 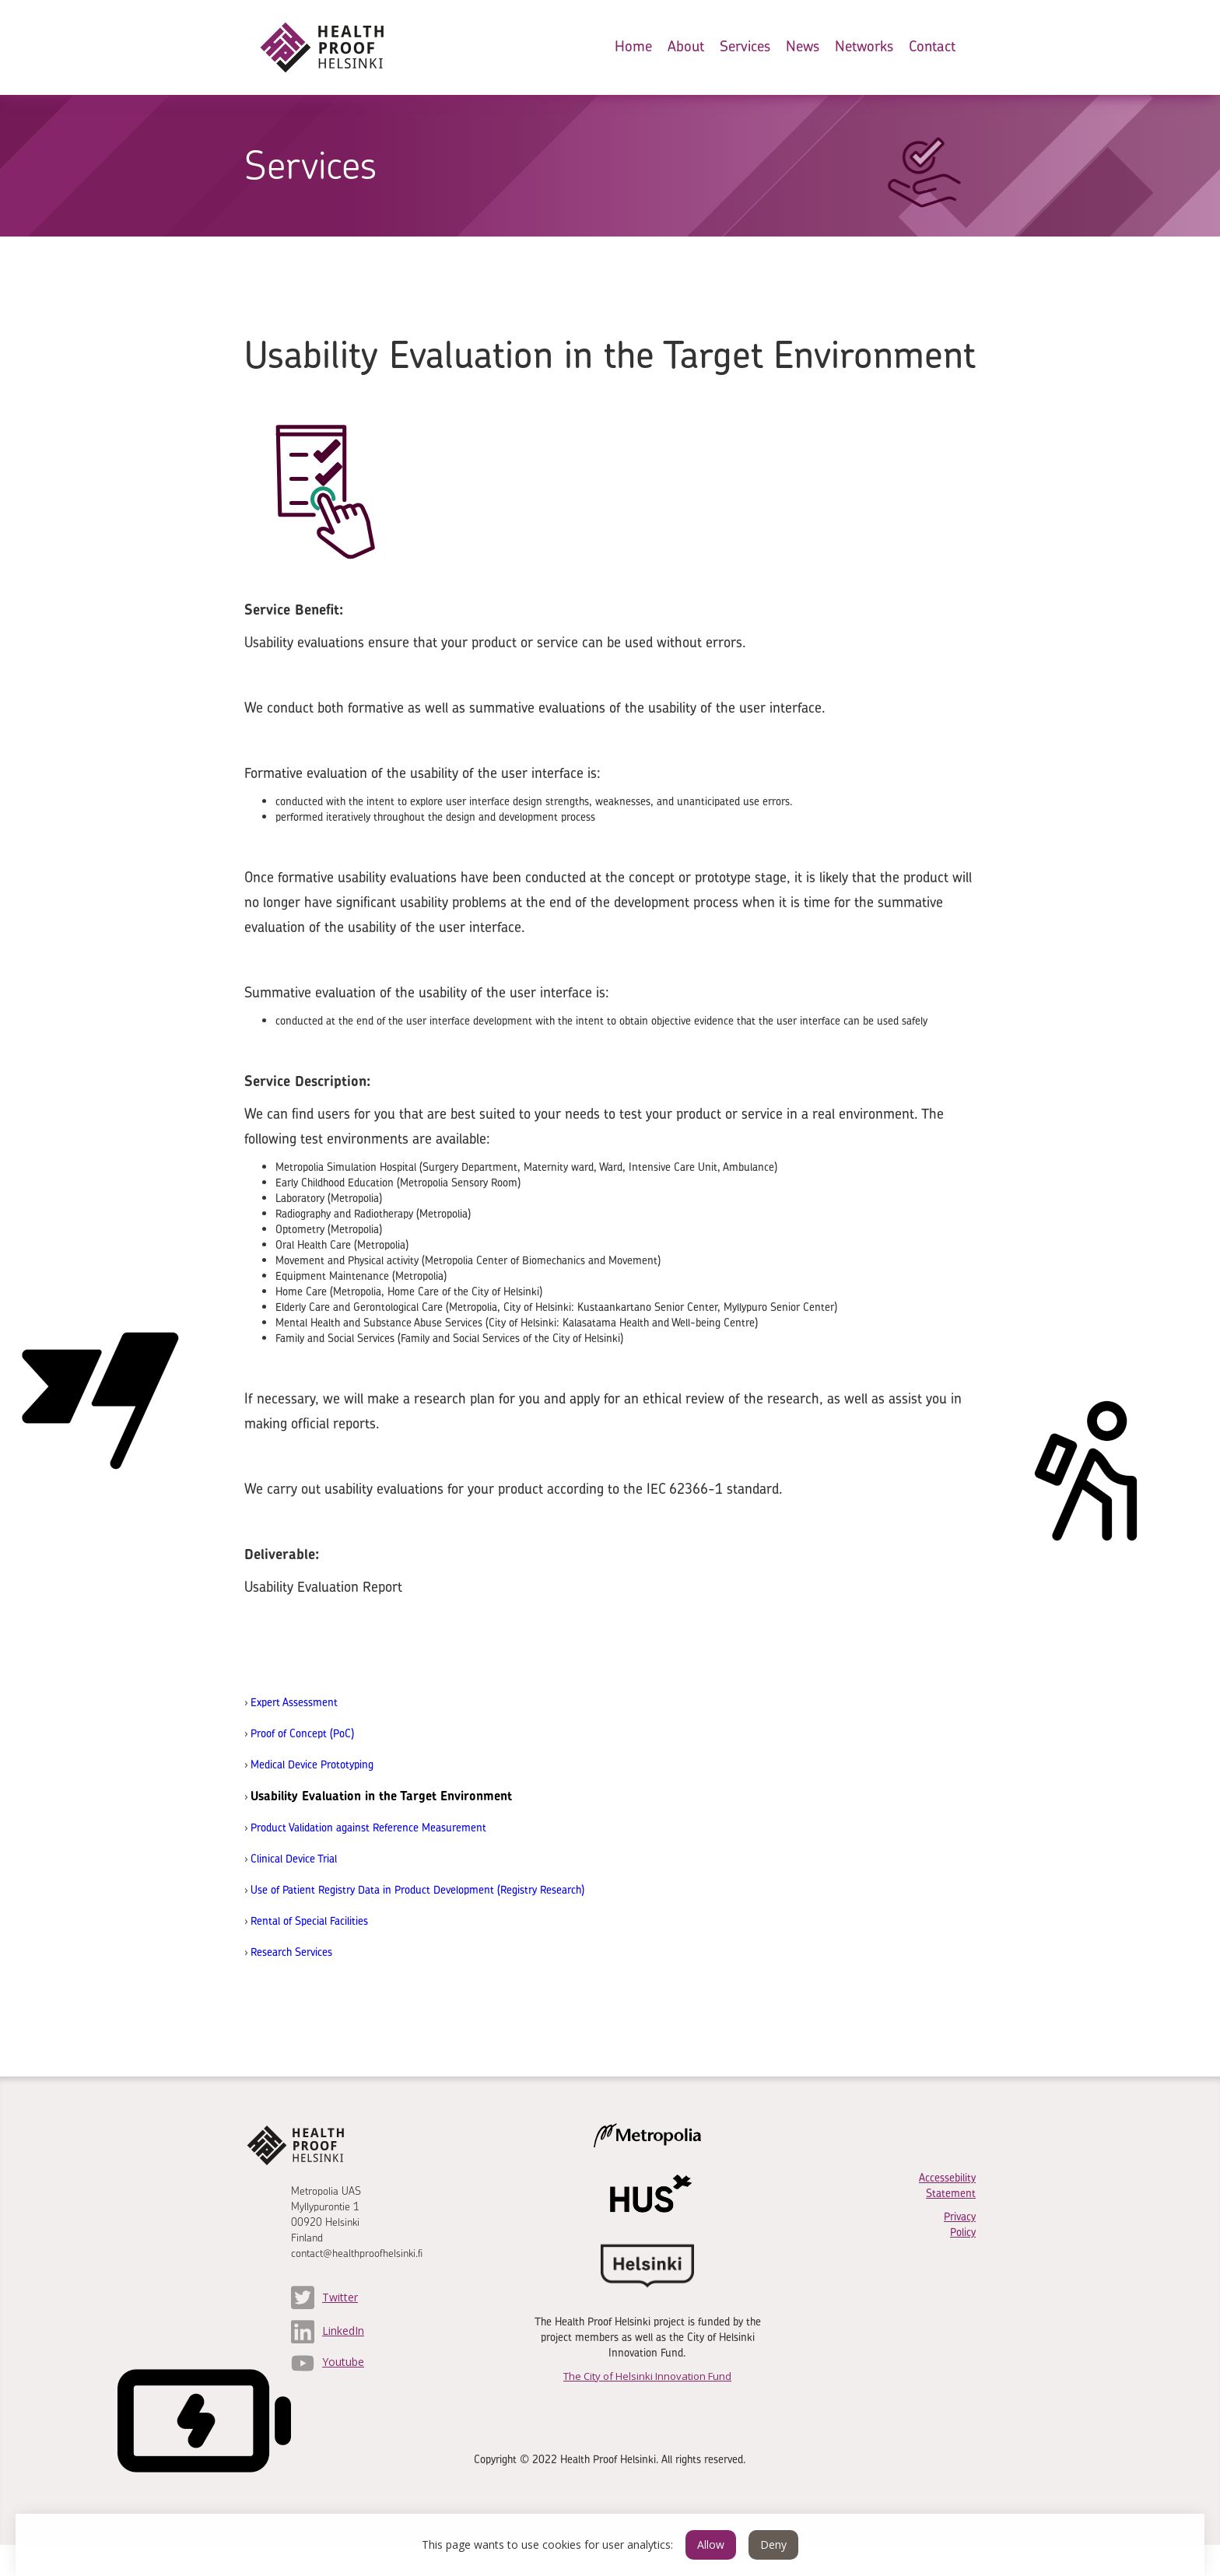 What do you see at coordinates (1092, 1470) in the screenshot?
I see `access hiking or trail activities` at bounding box center [1092, 1470].